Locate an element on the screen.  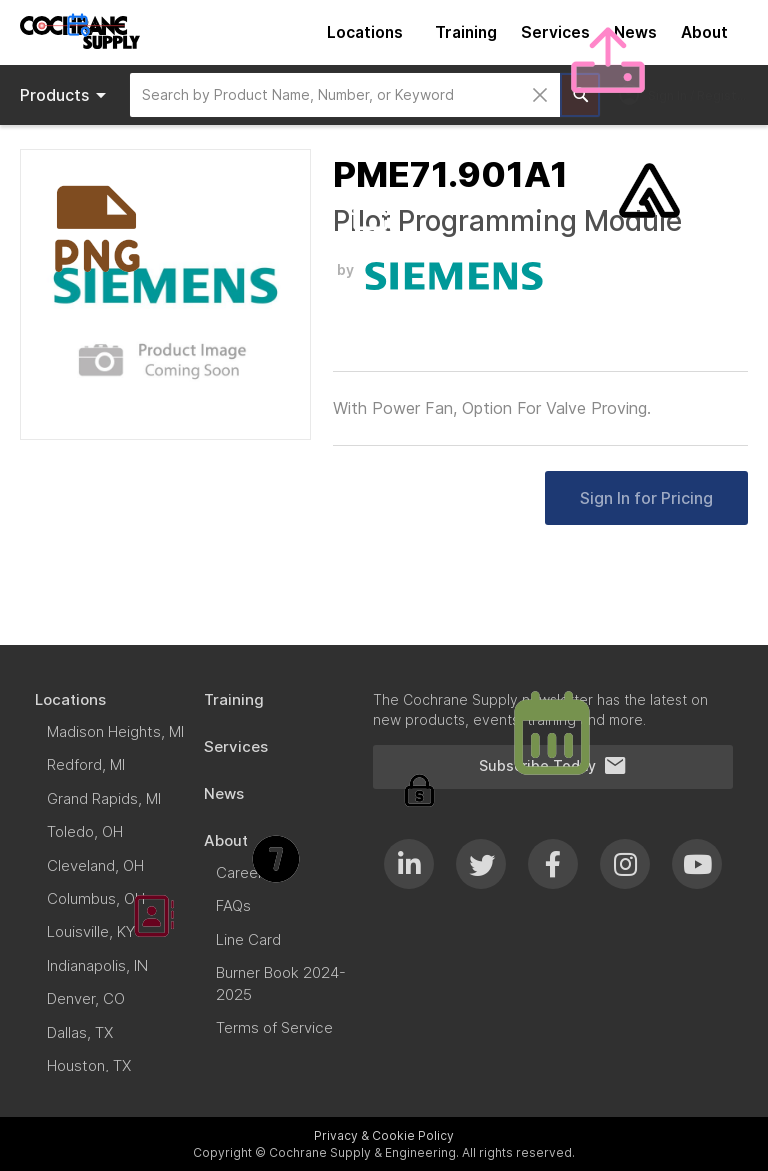
access Samsung Pass password manager is located at coordinates (419, 790).